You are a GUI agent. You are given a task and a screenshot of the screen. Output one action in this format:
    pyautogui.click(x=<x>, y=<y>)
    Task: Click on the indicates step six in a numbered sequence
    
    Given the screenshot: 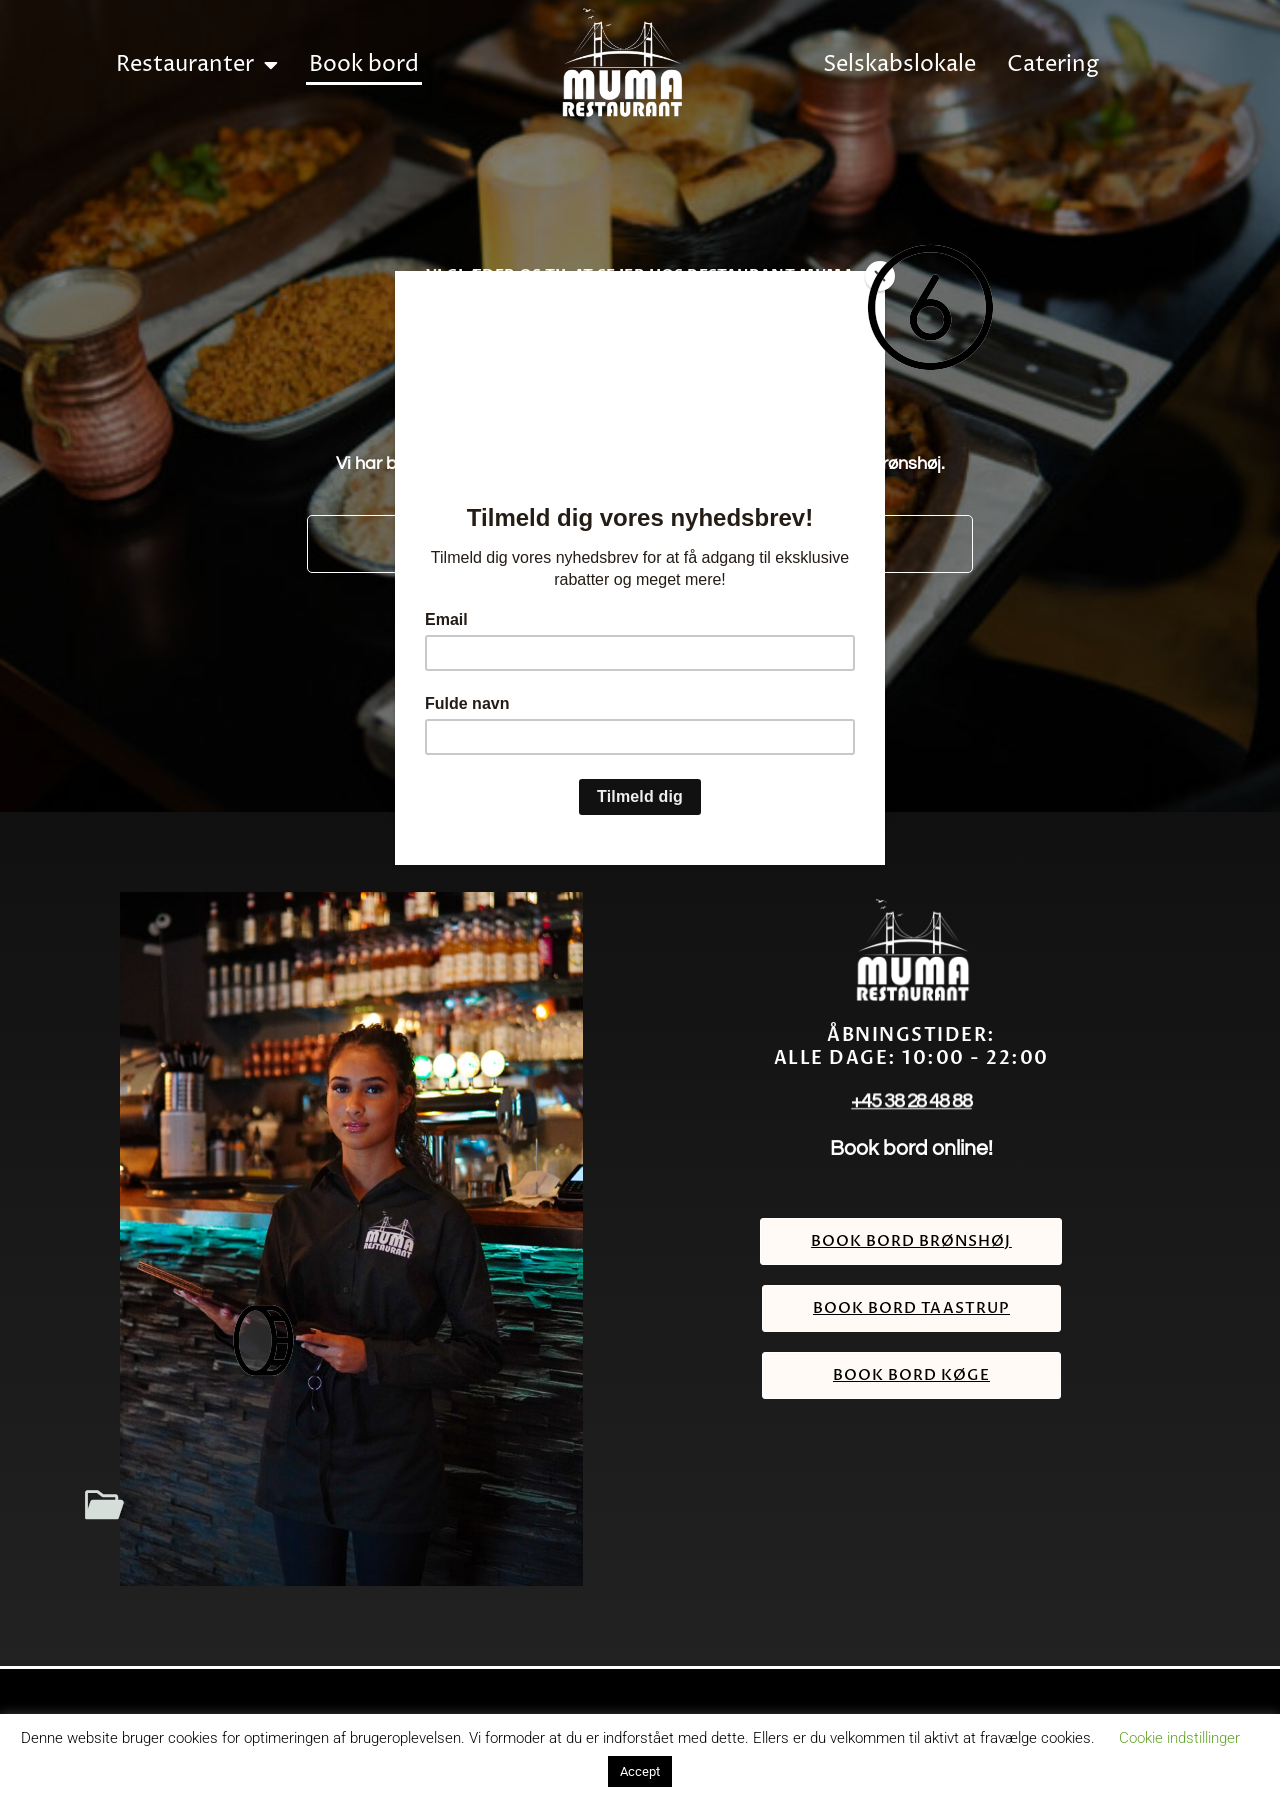 What is the action you would take?
    pyautogui.click(x=930, y=307)
    